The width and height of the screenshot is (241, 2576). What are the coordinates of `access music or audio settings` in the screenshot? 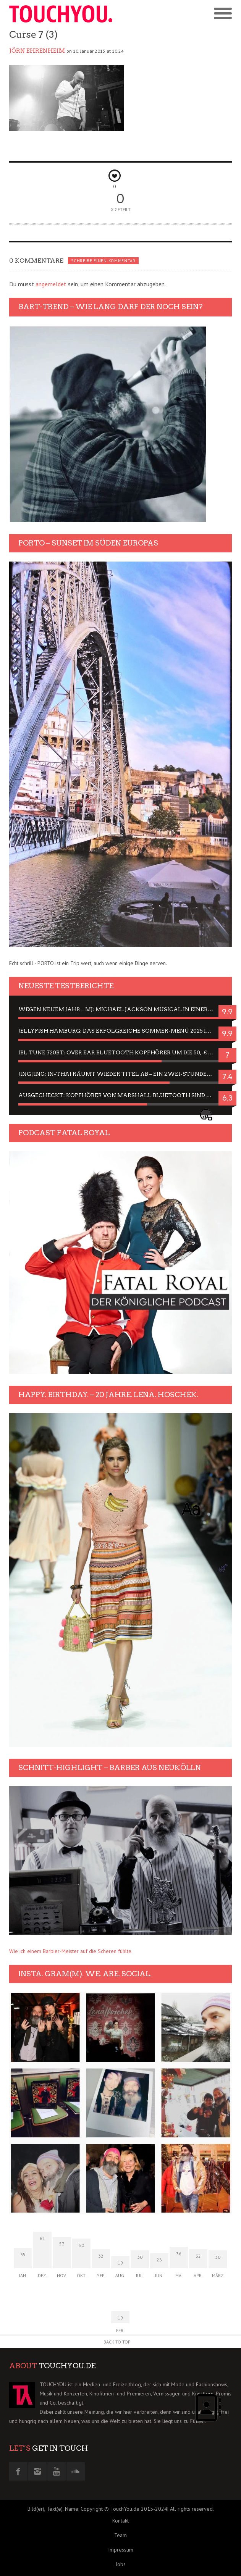 It's located at (223, 1568).